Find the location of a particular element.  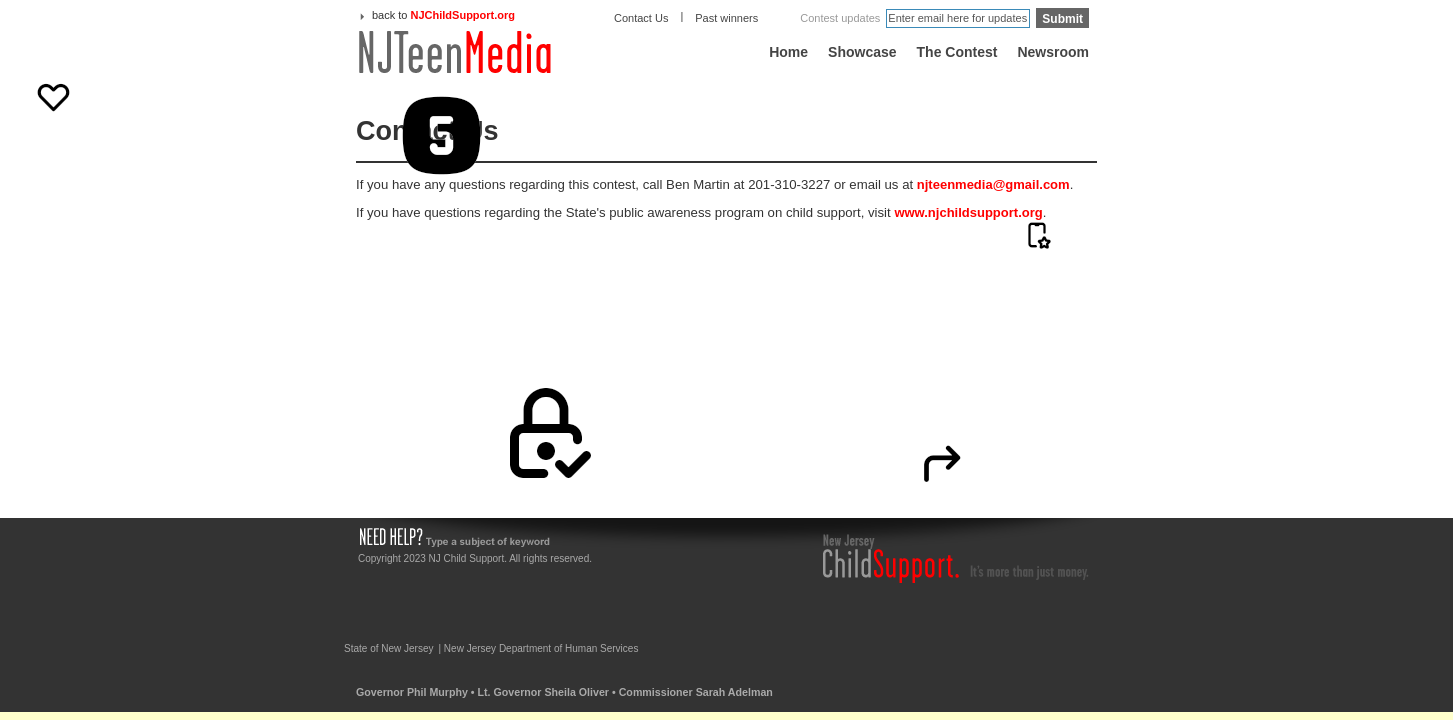

forward or share content is located at coordinates (941, 465).